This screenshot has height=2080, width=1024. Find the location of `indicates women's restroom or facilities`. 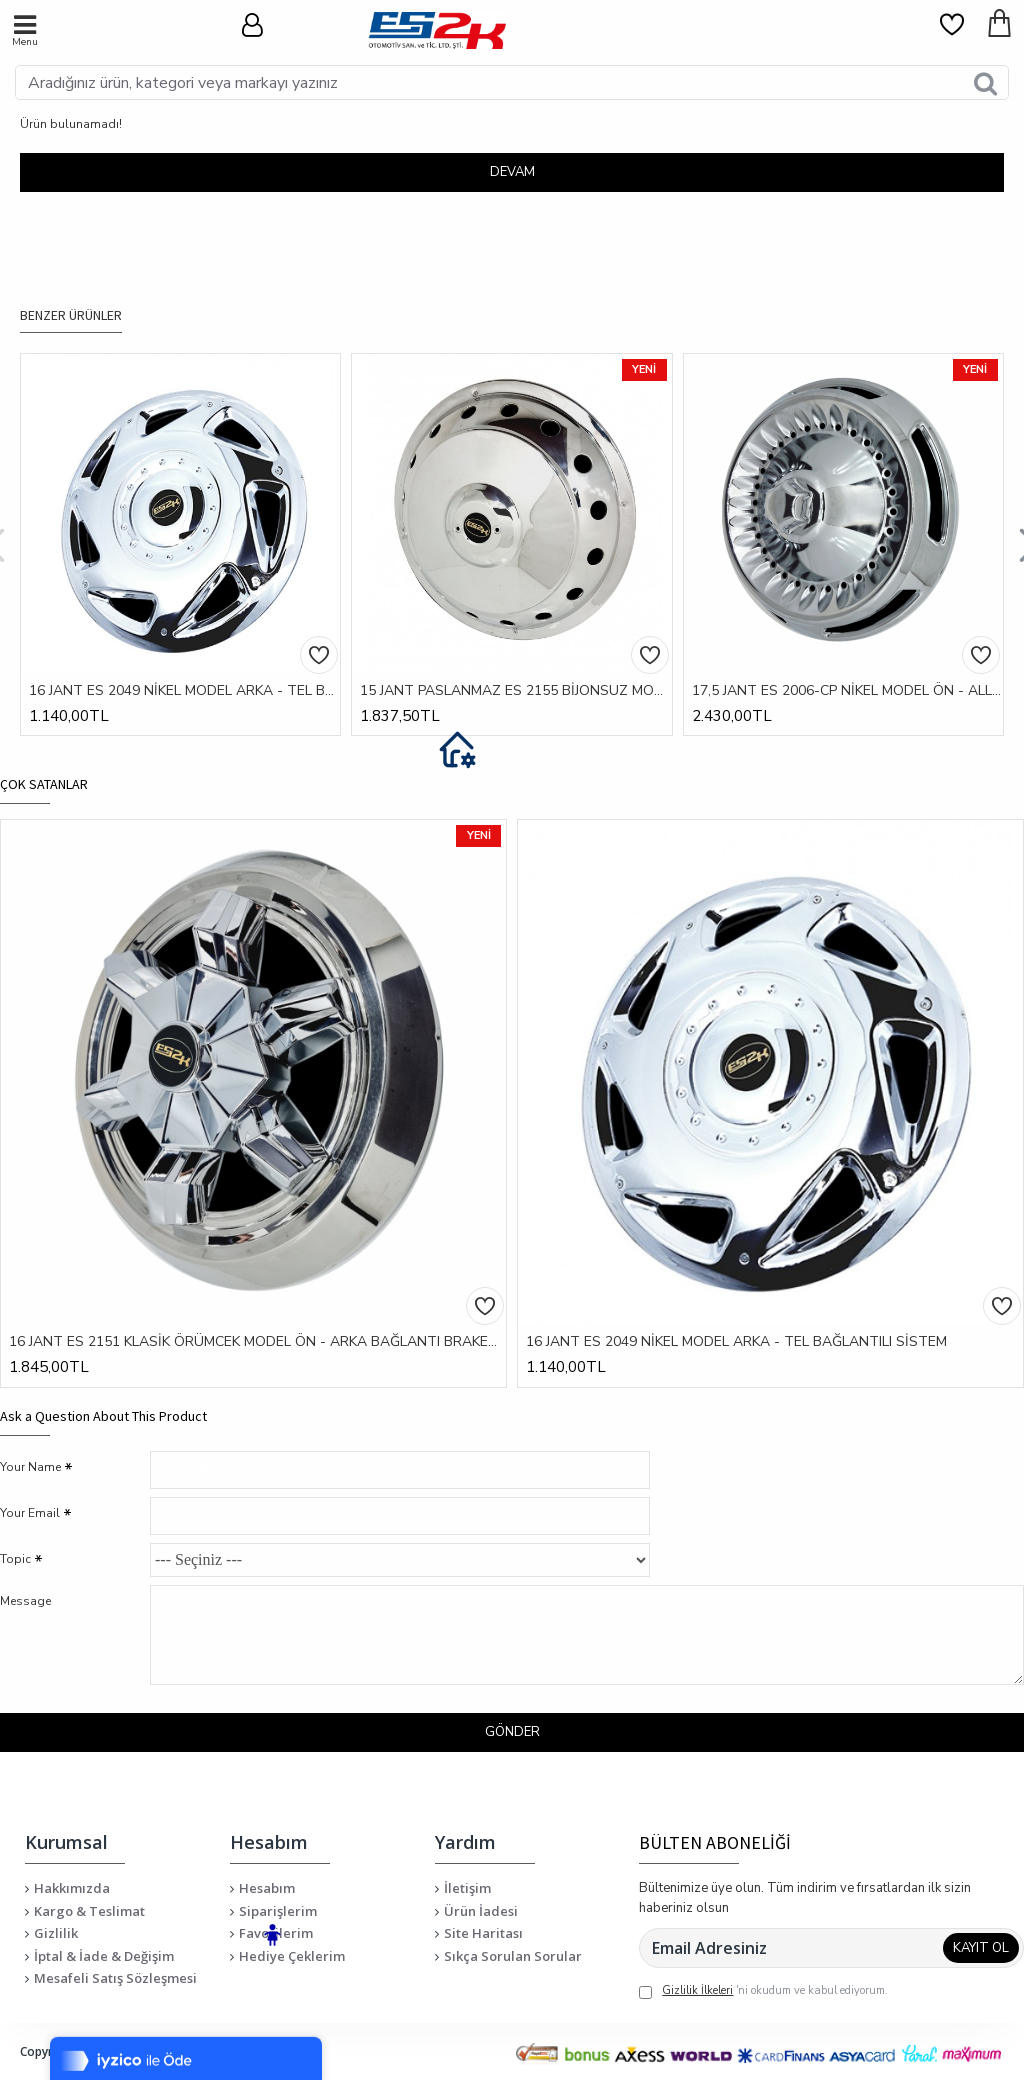

indicates women's restroom or facilities is located at coordinates (272, 1935).